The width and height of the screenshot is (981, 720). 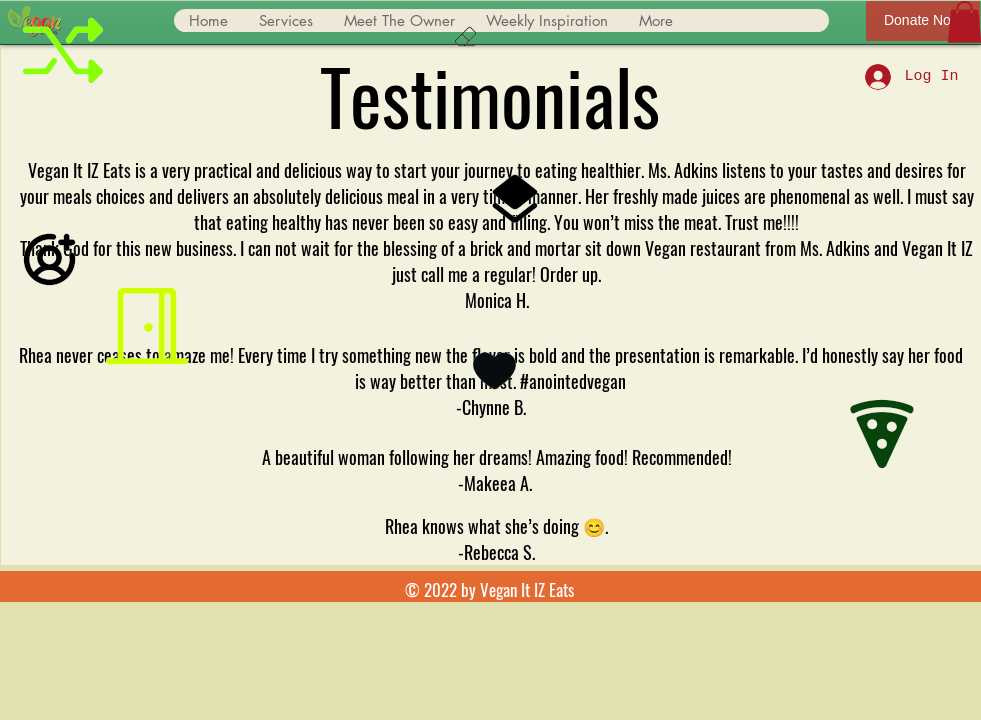 What do you see at coordinates (494, 369) in the screenshot?
I see `add to favorites` at bounding box center [494, 369].